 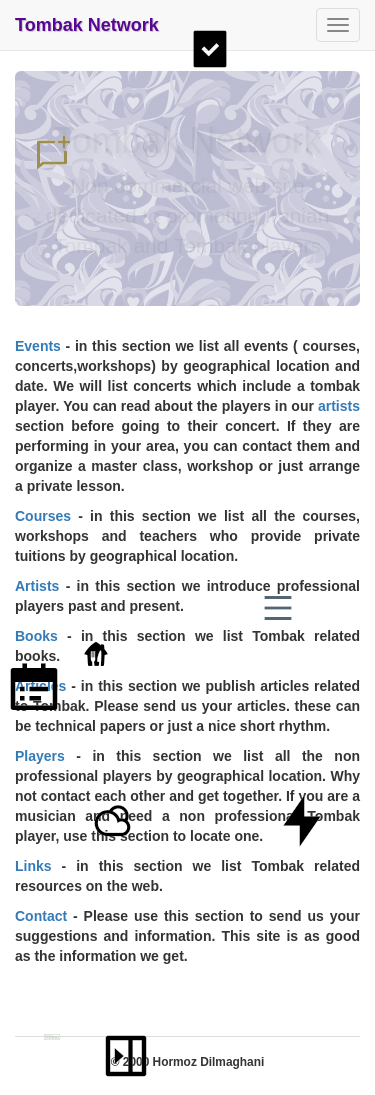 What do you see at coordinates (52, 1037) in the screenshot?
I see `access the Hilton hotels app or website` at bounding box center [52, 1037].